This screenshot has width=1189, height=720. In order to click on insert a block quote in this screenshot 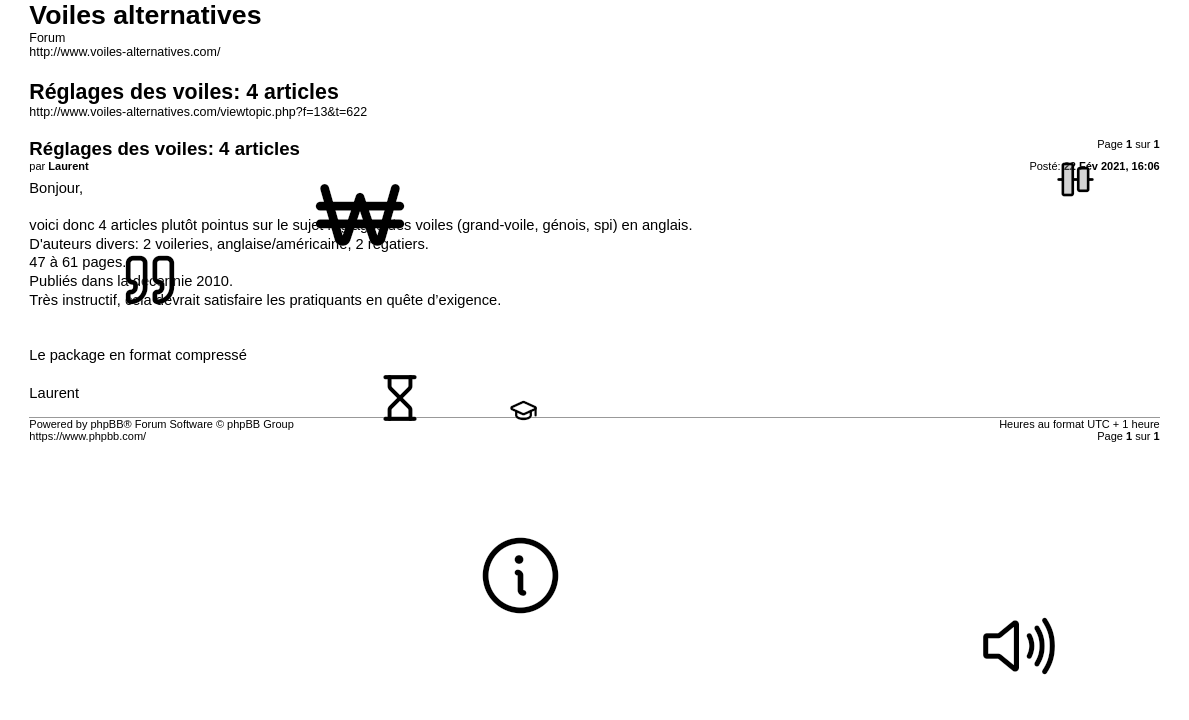, I will do `click(150, 280)`.